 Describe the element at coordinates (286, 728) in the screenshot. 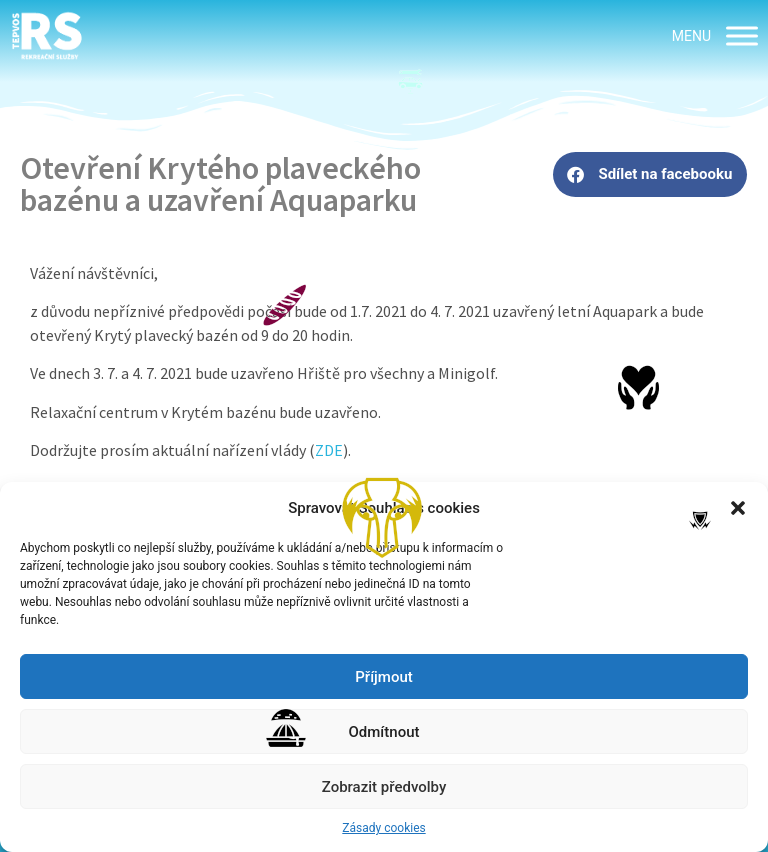

I see `access kitchen or cooking tools` at that location.